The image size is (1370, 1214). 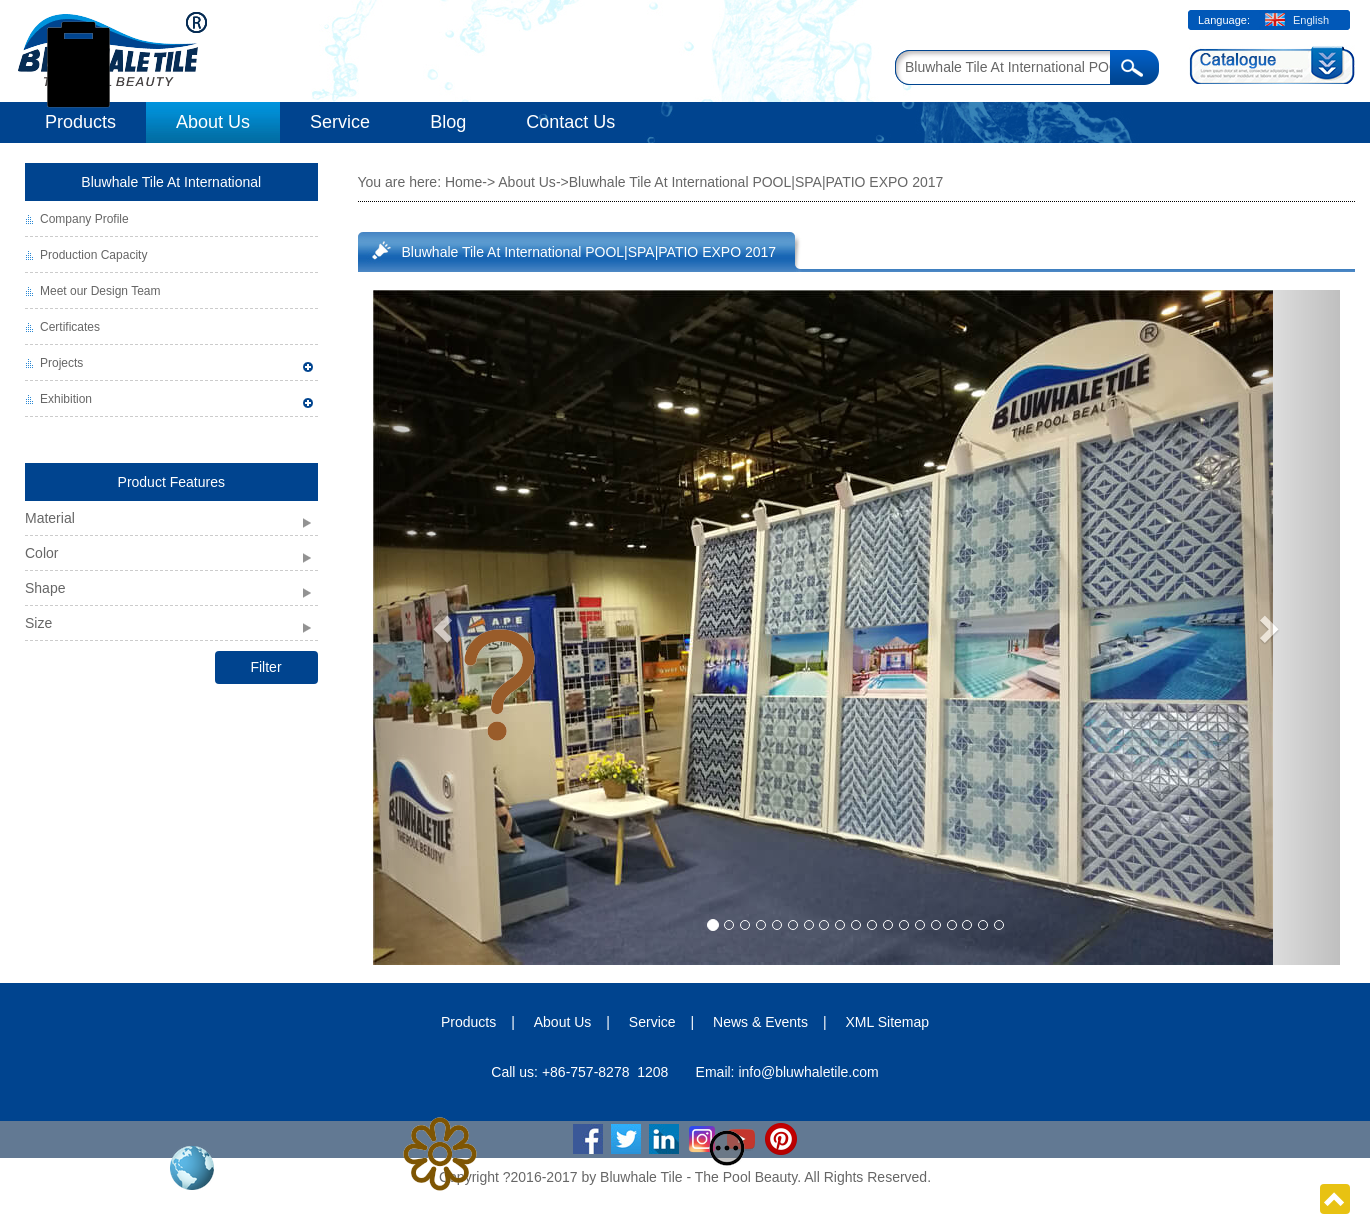 What do you see at coordinates (440, 1154) in the screenshot?
I see `access garden or plant care features` at bounding box center [440, 1154].